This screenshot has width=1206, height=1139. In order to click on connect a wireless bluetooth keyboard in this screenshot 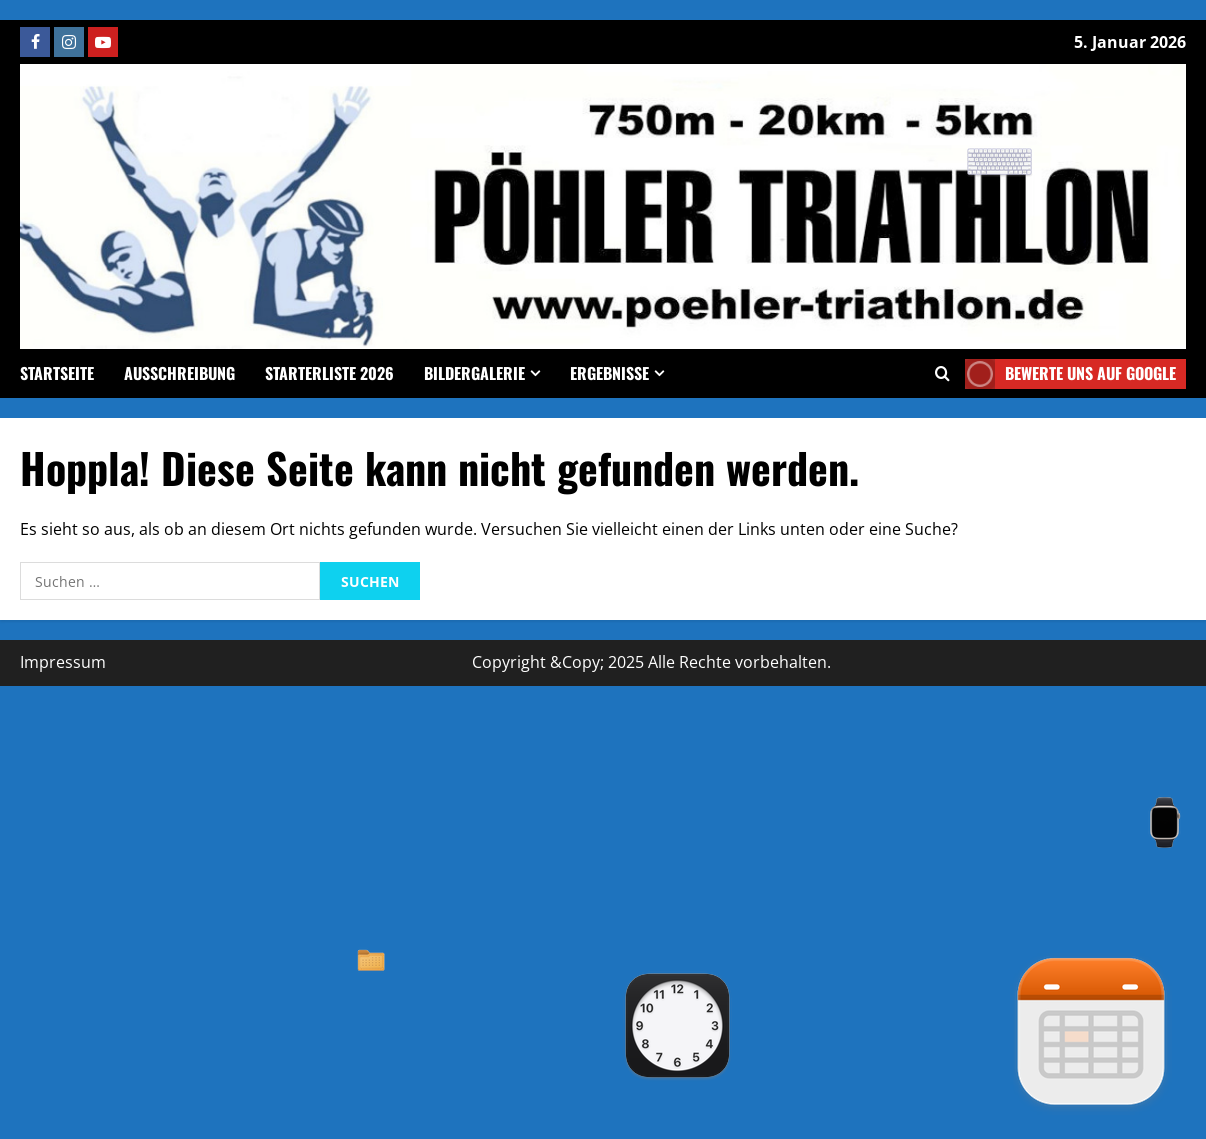, I will do `click(999, 161)`.